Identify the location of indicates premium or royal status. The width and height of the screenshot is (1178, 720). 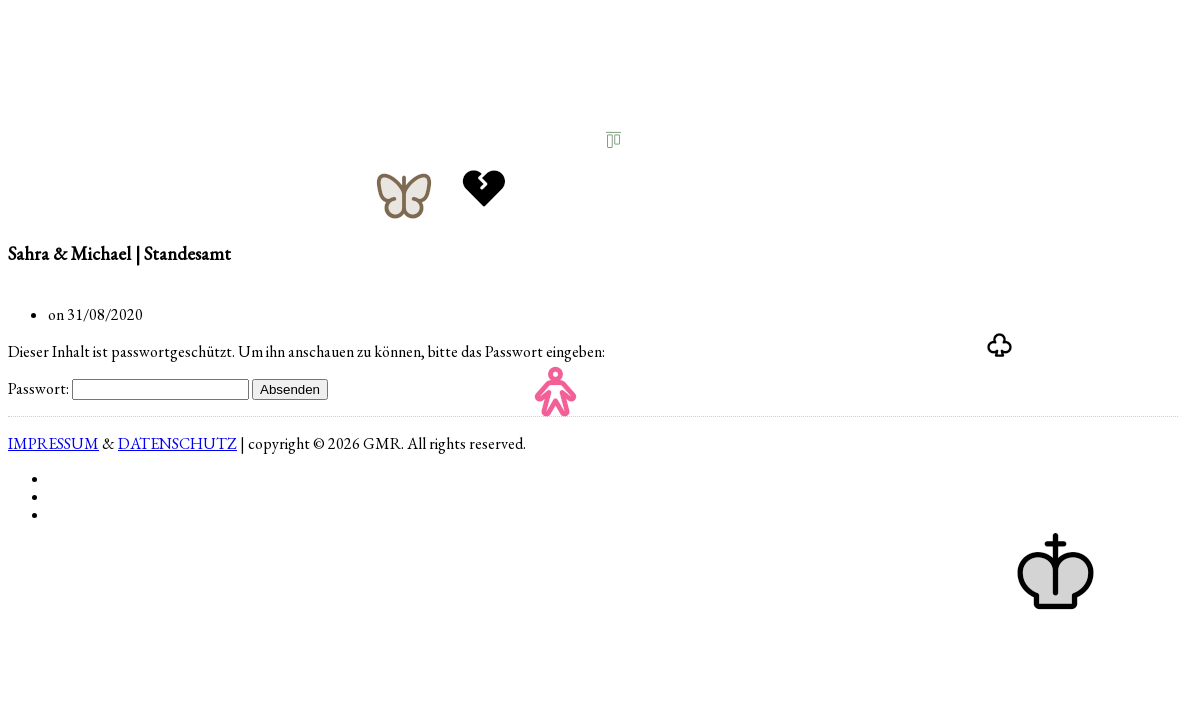
(1055, 576).